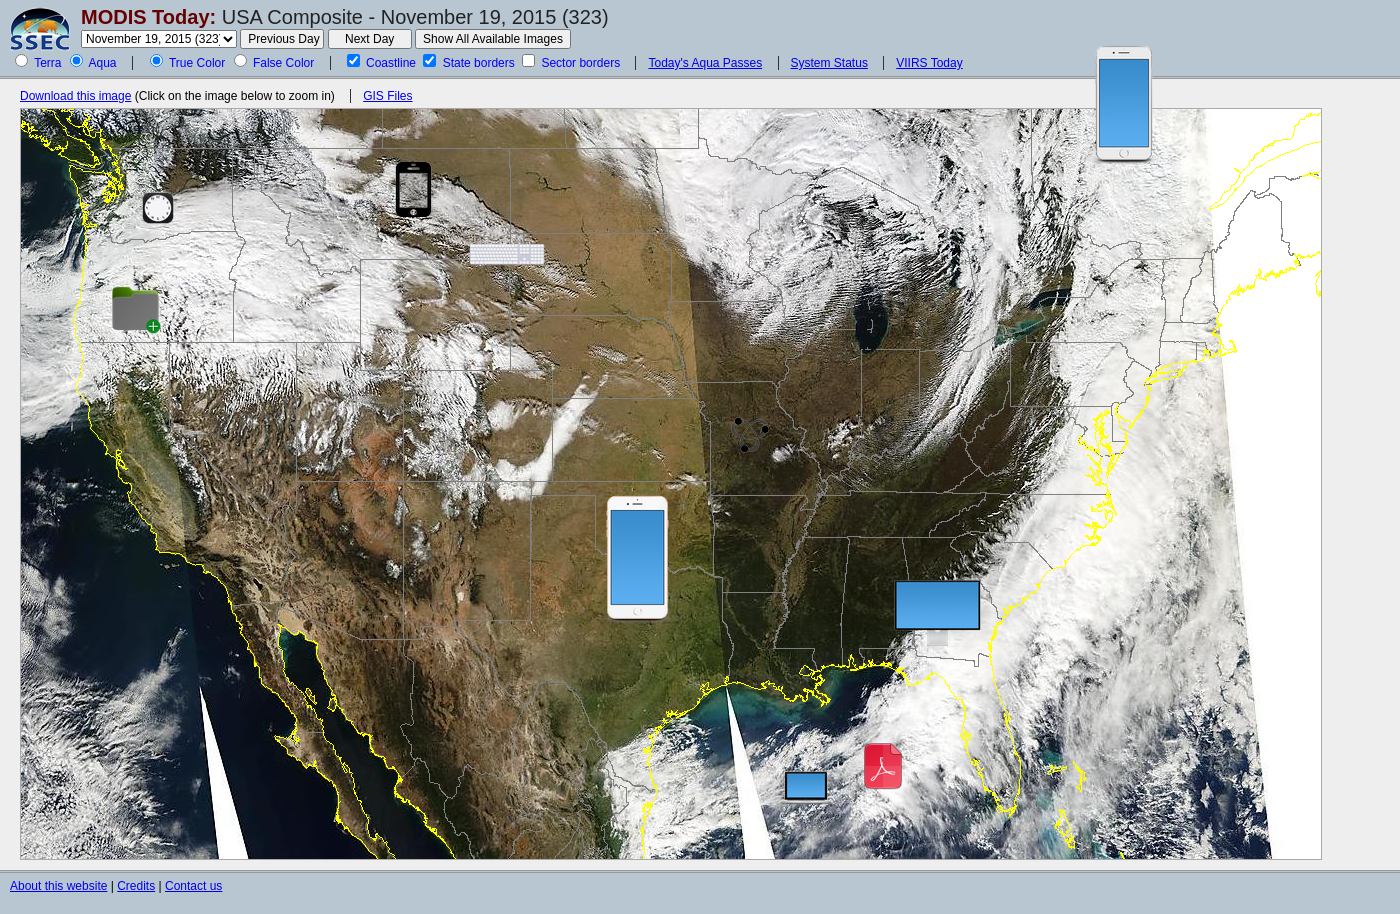 The width and height of the screenshot is (1400, 914). Describe the element at coordinates (937, 608) in the screenshot. I see `apple studio display monitor` at that location.